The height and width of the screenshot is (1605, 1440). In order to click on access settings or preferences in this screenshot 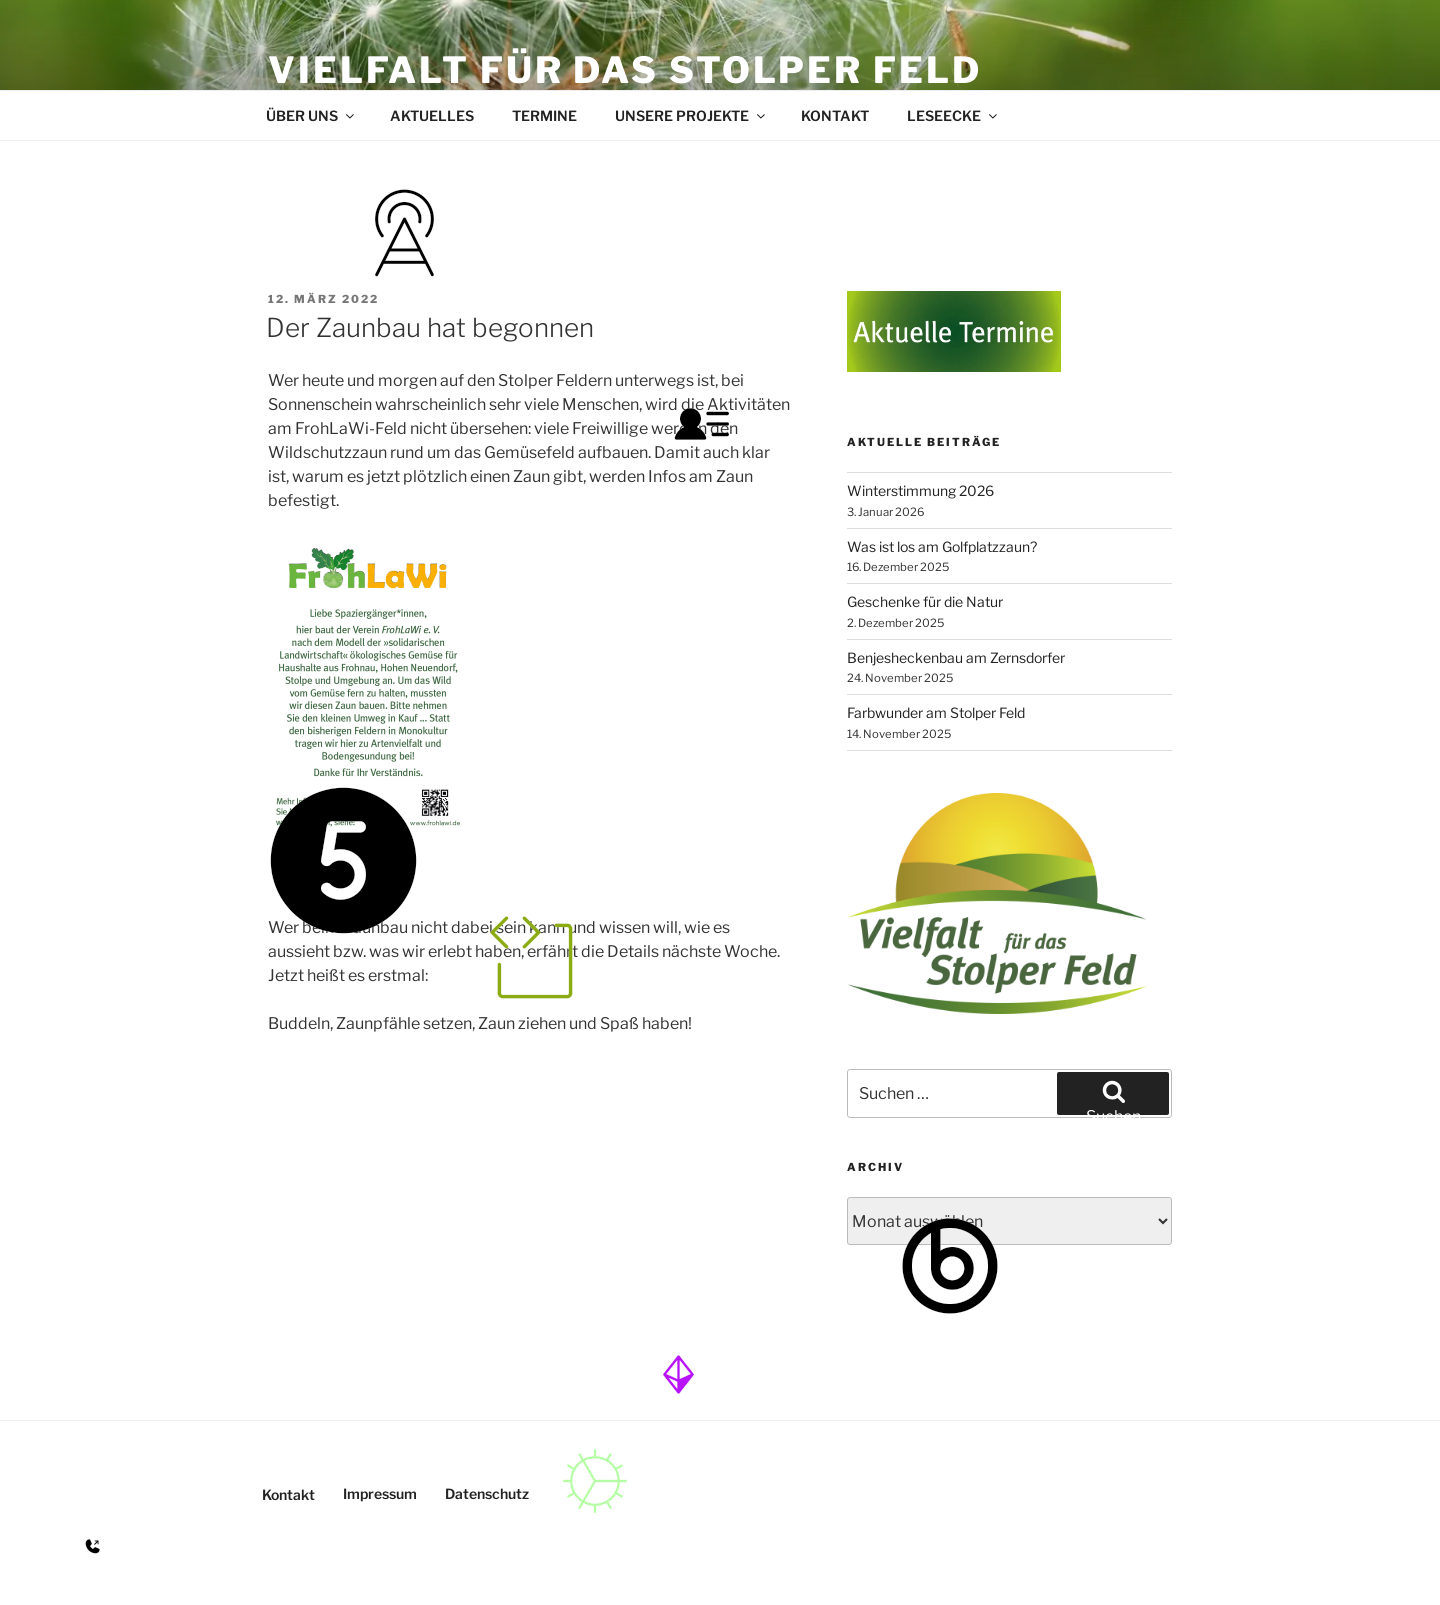, I will do `click(595, 1481)`.